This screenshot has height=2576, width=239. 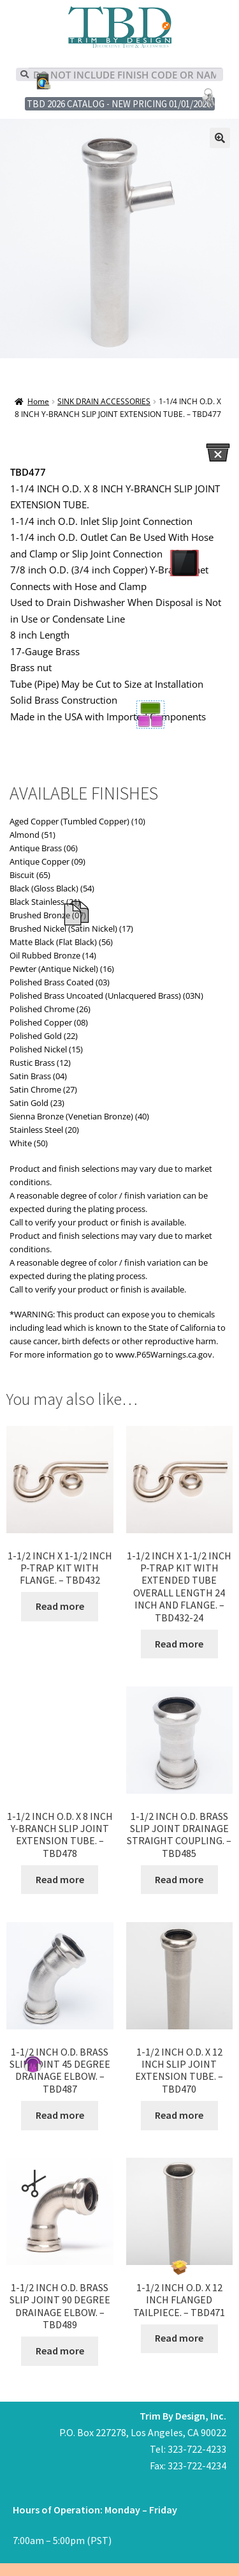 I want to click on access account and login settings, so click(x=208, y=98).